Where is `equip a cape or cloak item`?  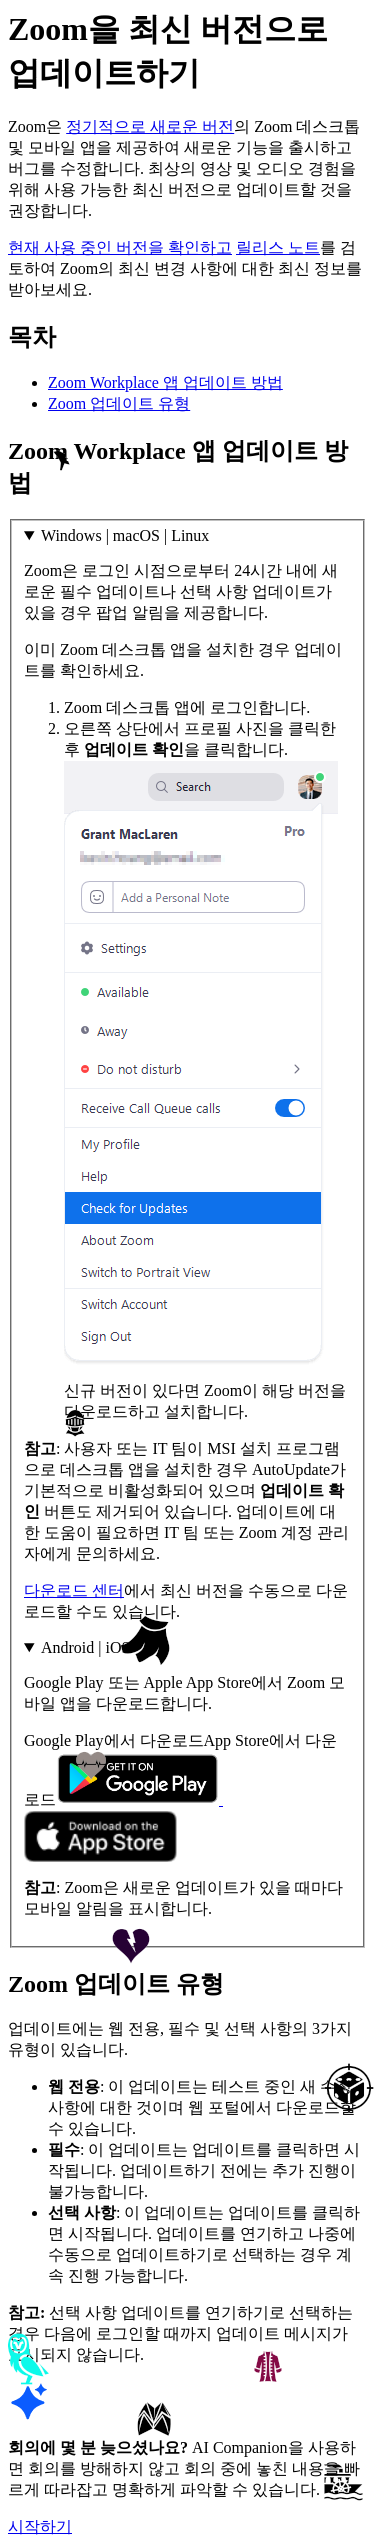
equip a cape or cloak item is located at coordinates (145, 1641).